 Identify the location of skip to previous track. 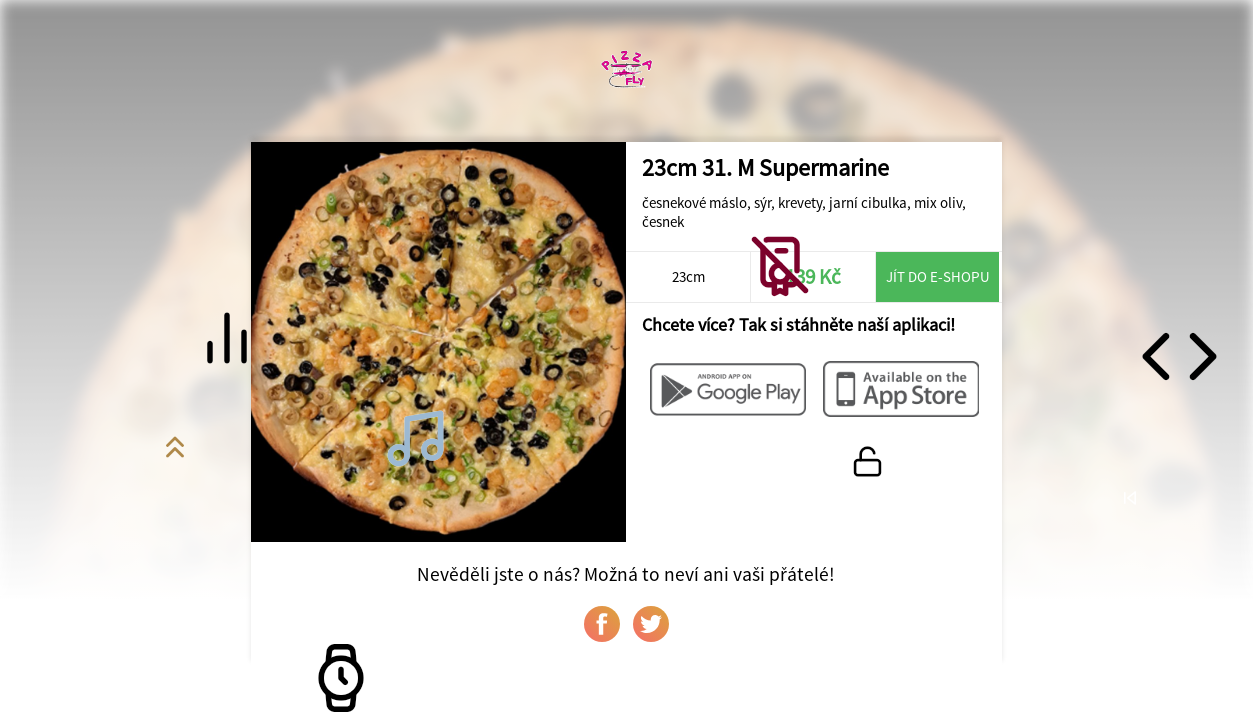
(1130, 498).